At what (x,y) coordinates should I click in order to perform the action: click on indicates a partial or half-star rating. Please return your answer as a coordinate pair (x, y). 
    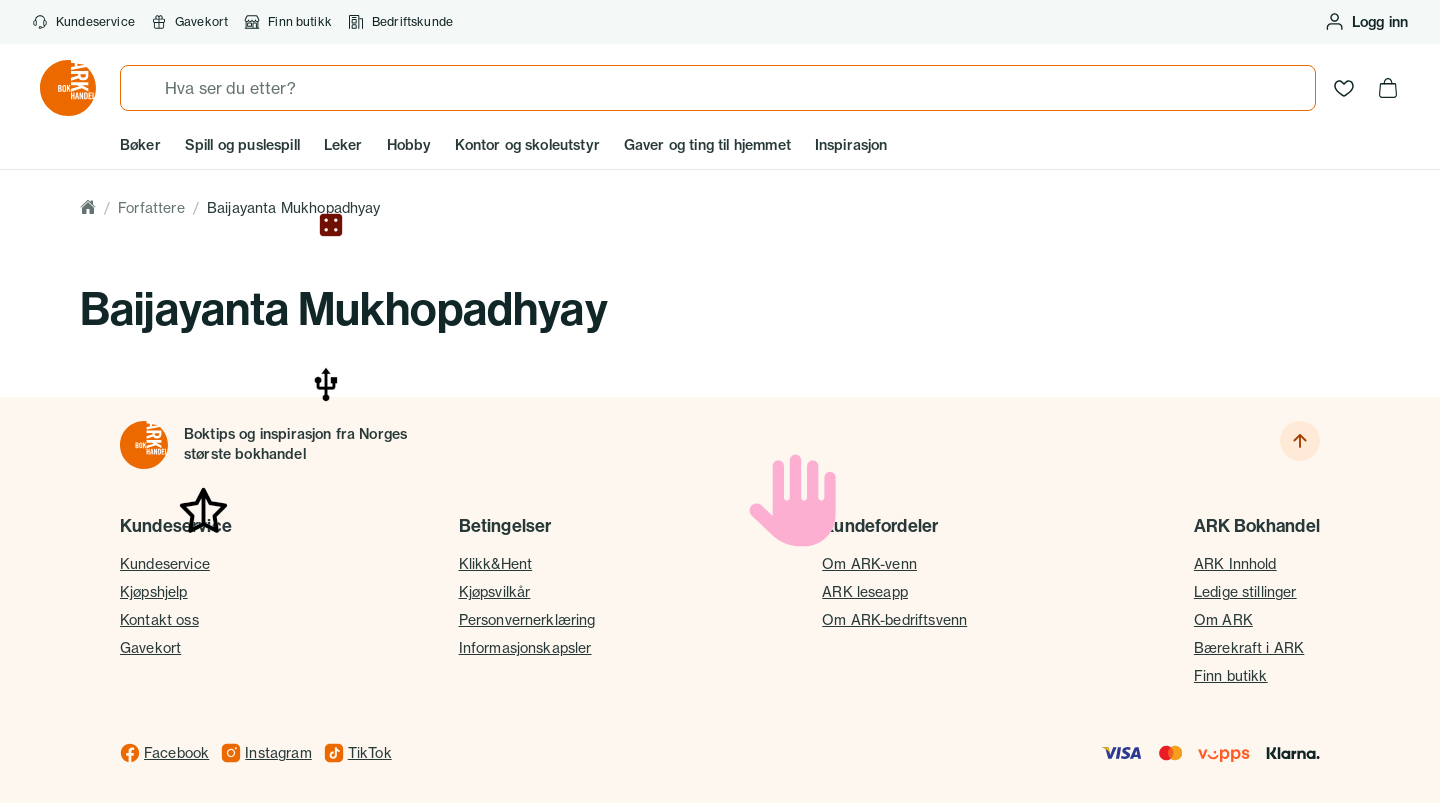
    Looking at the image, I should click on (203, 512).